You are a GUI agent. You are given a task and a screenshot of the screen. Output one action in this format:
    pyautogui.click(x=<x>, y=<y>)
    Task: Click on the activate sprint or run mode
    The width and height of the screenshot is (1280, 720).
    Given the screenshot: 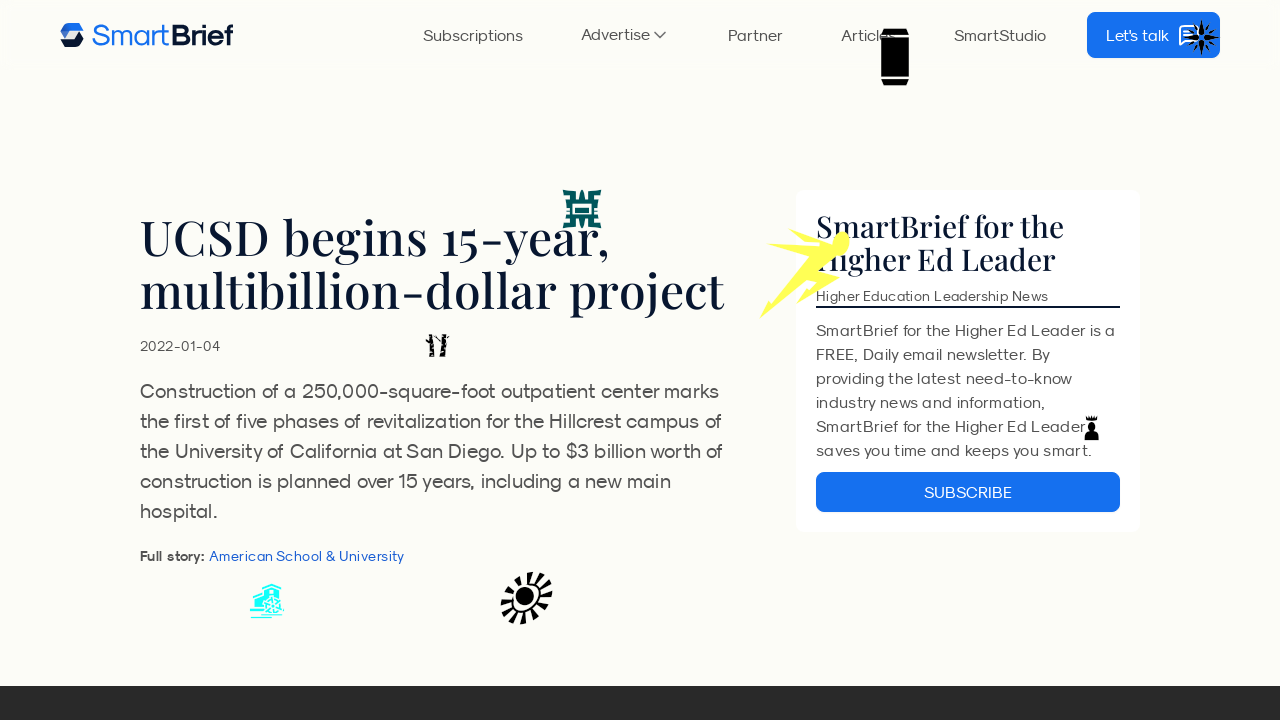 What is the action you would take?
    pyautogui.click(x=804, y=274)
    